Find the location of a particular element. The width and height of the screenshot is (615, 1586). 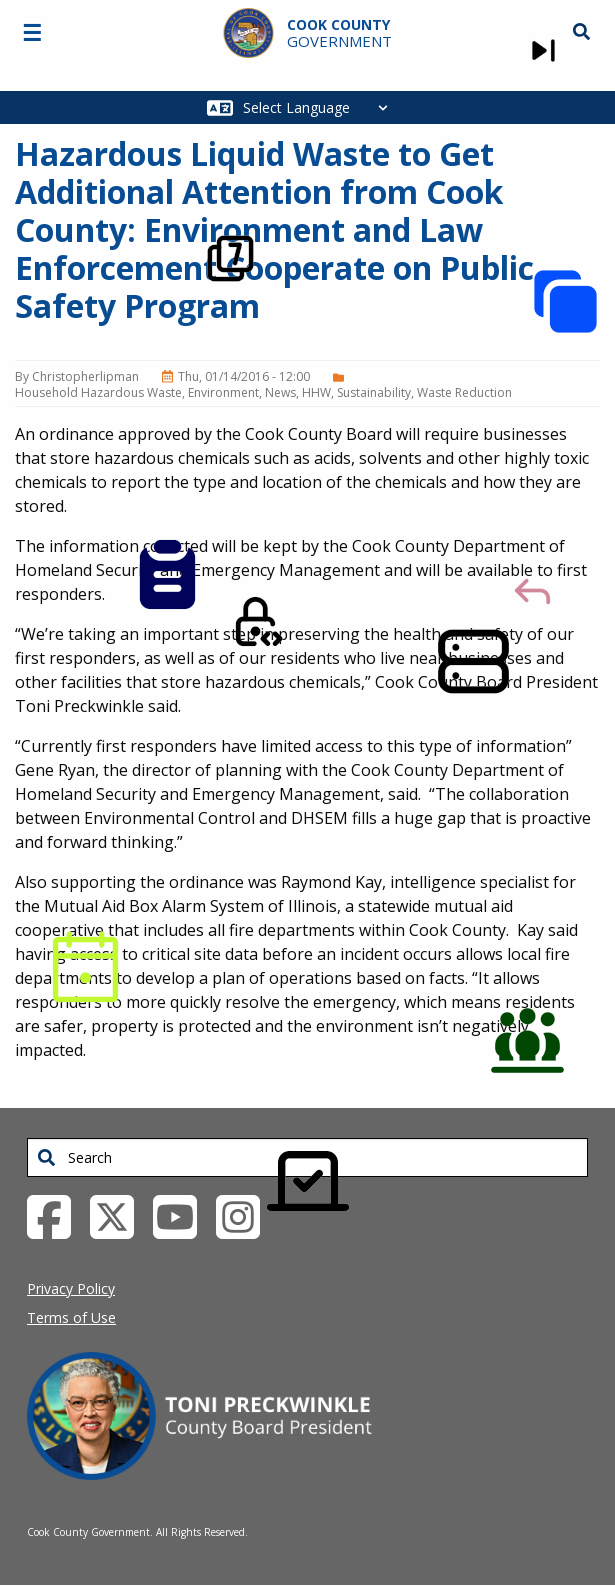

view clipboard contents is located at coordinates (167, 574).